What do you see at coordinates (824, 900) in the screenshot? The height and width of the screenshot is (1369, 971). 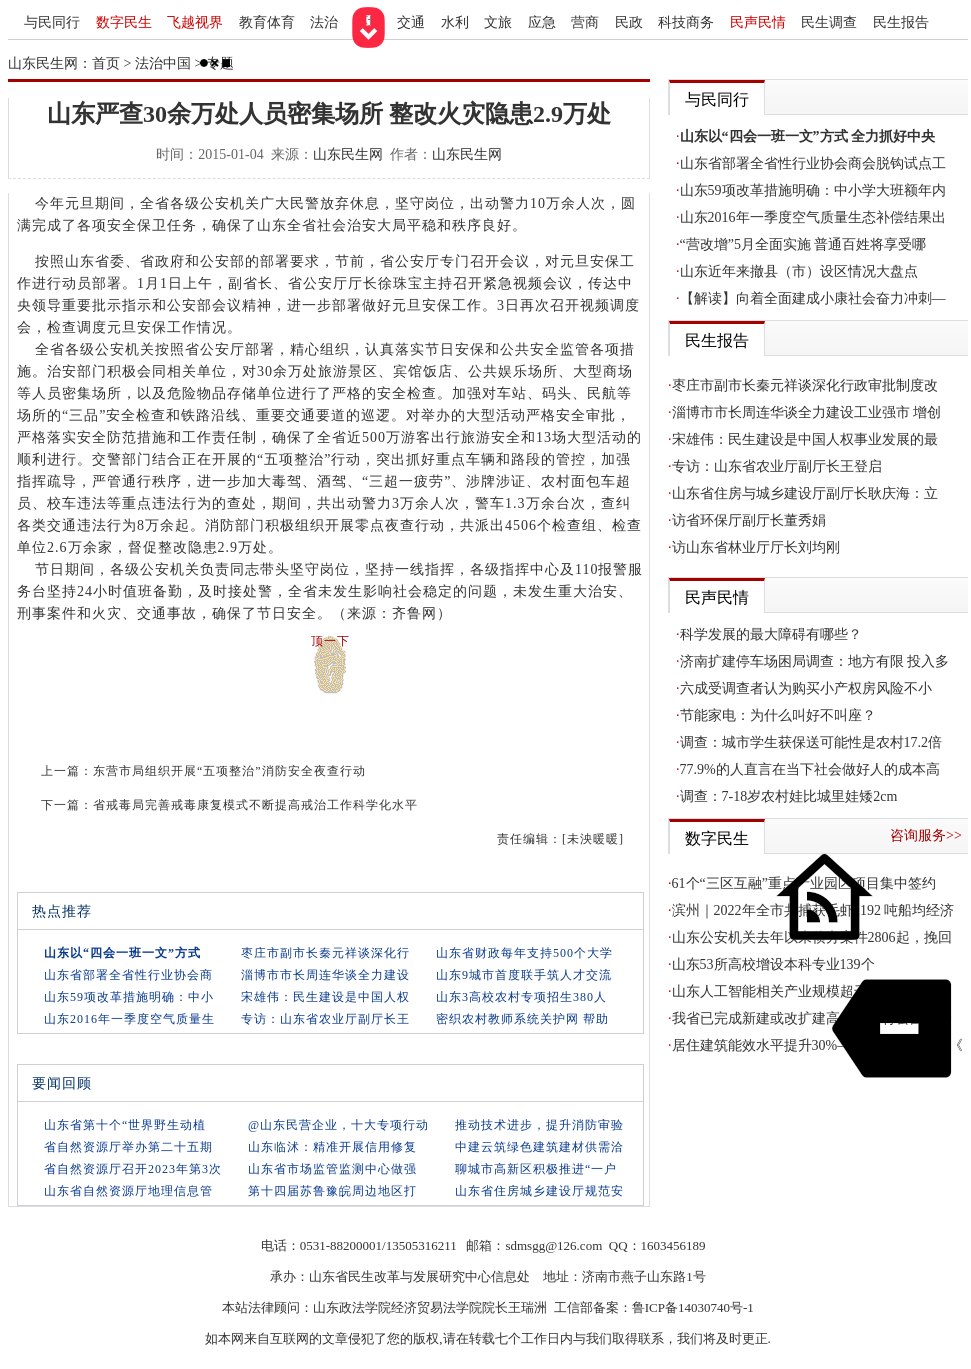 I see `access home network settings` at bounding box center [824, 900].